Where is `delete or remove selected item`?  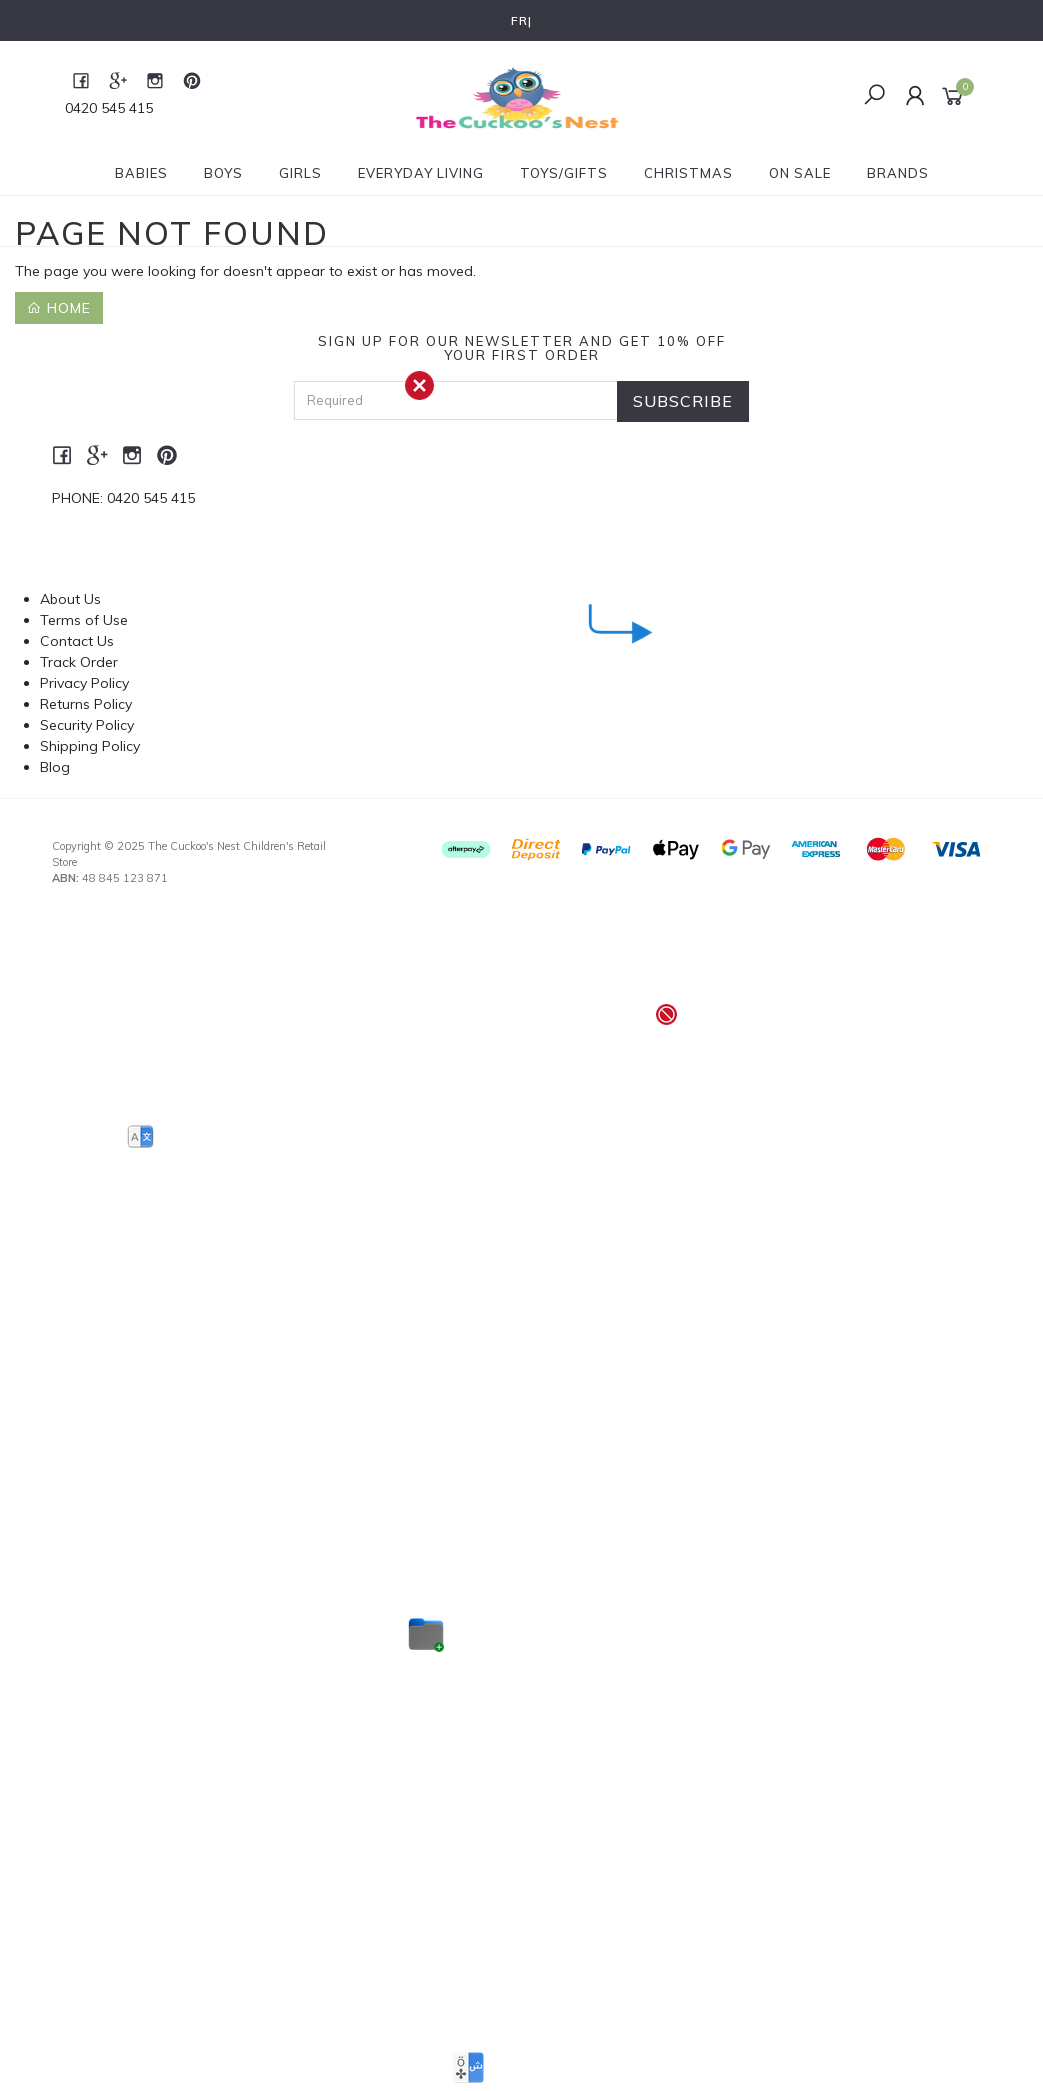 delete or remove selected item is located at coordinates (666, 1014).